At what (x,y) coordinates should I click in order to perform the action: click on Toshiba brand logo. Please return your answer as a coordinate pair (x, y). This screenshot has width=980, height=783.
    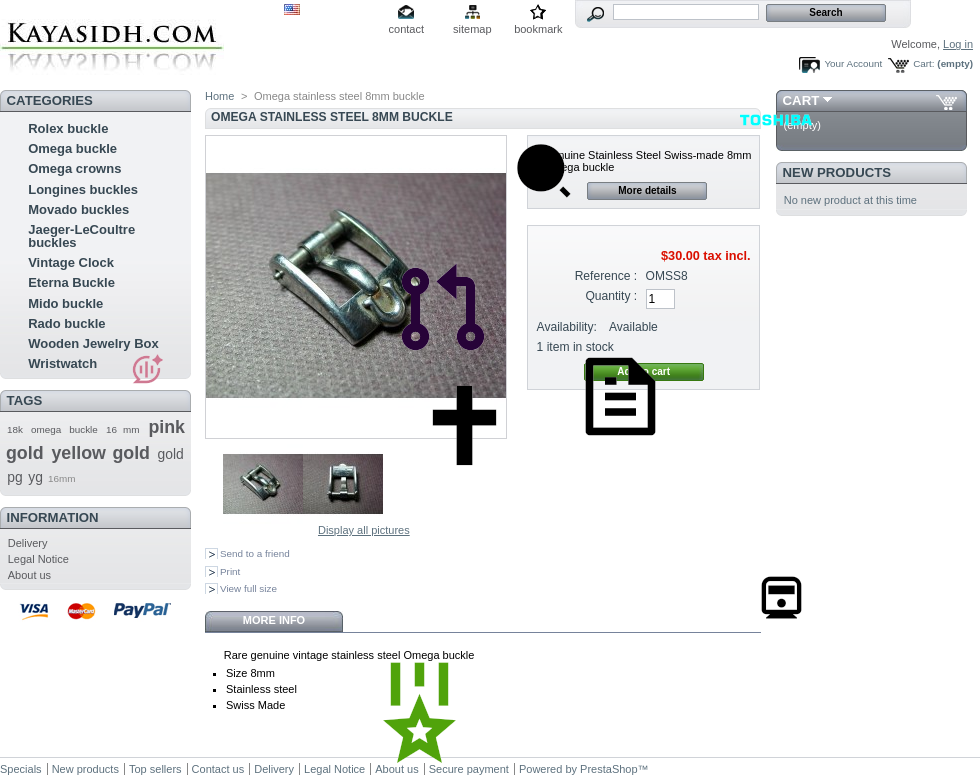
    Looking at the image, I should click on (776, 120).